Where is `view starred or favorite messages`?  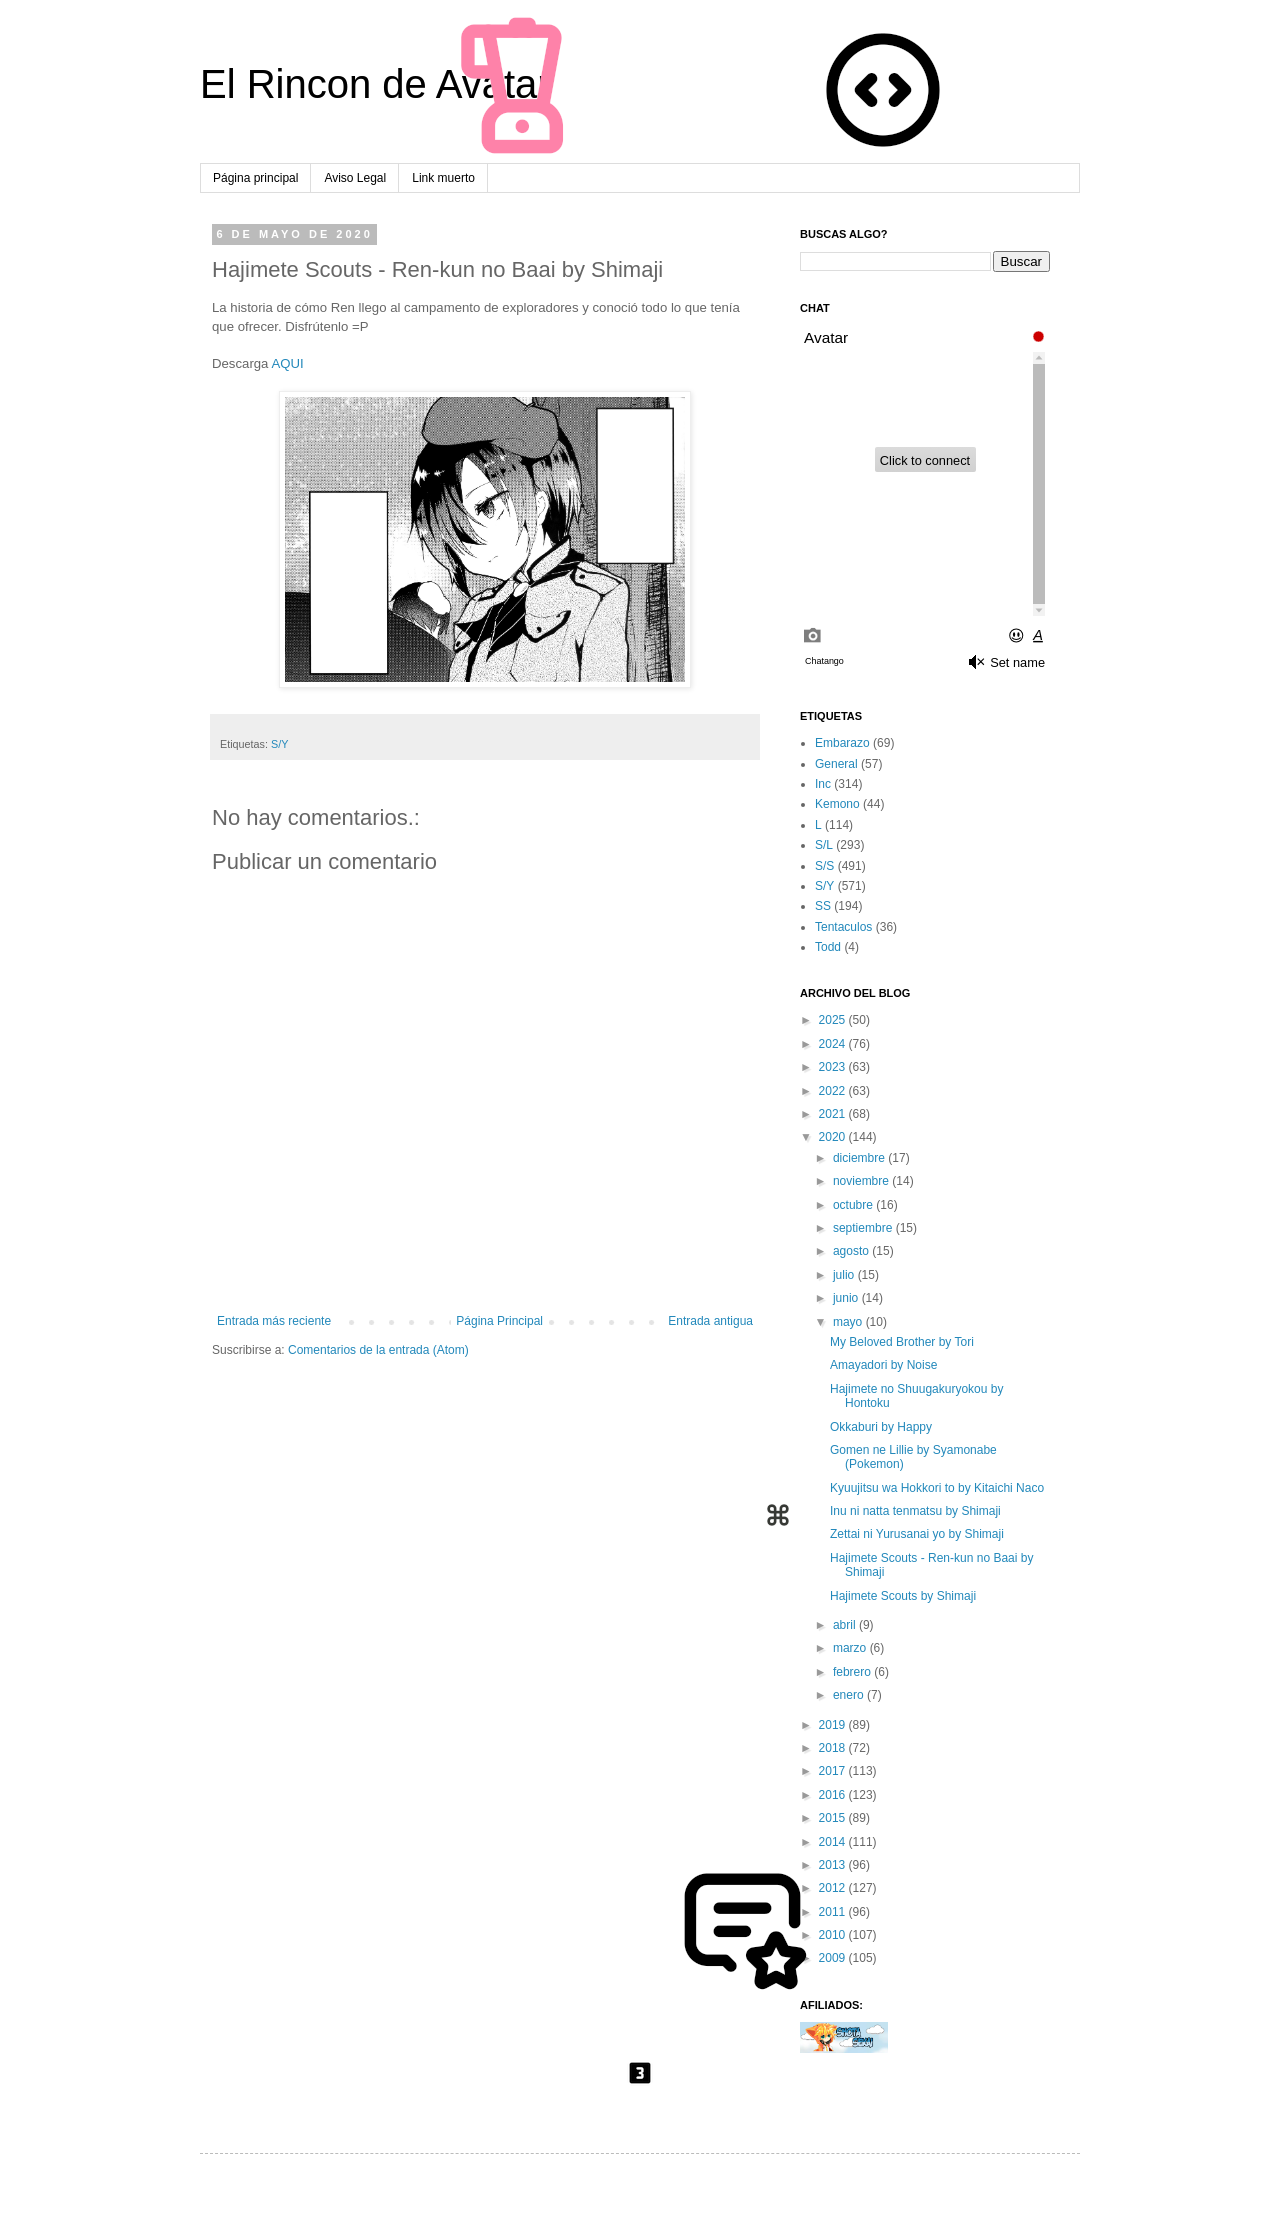 view starred or favorite messages is located at coordinates (742, 1925).